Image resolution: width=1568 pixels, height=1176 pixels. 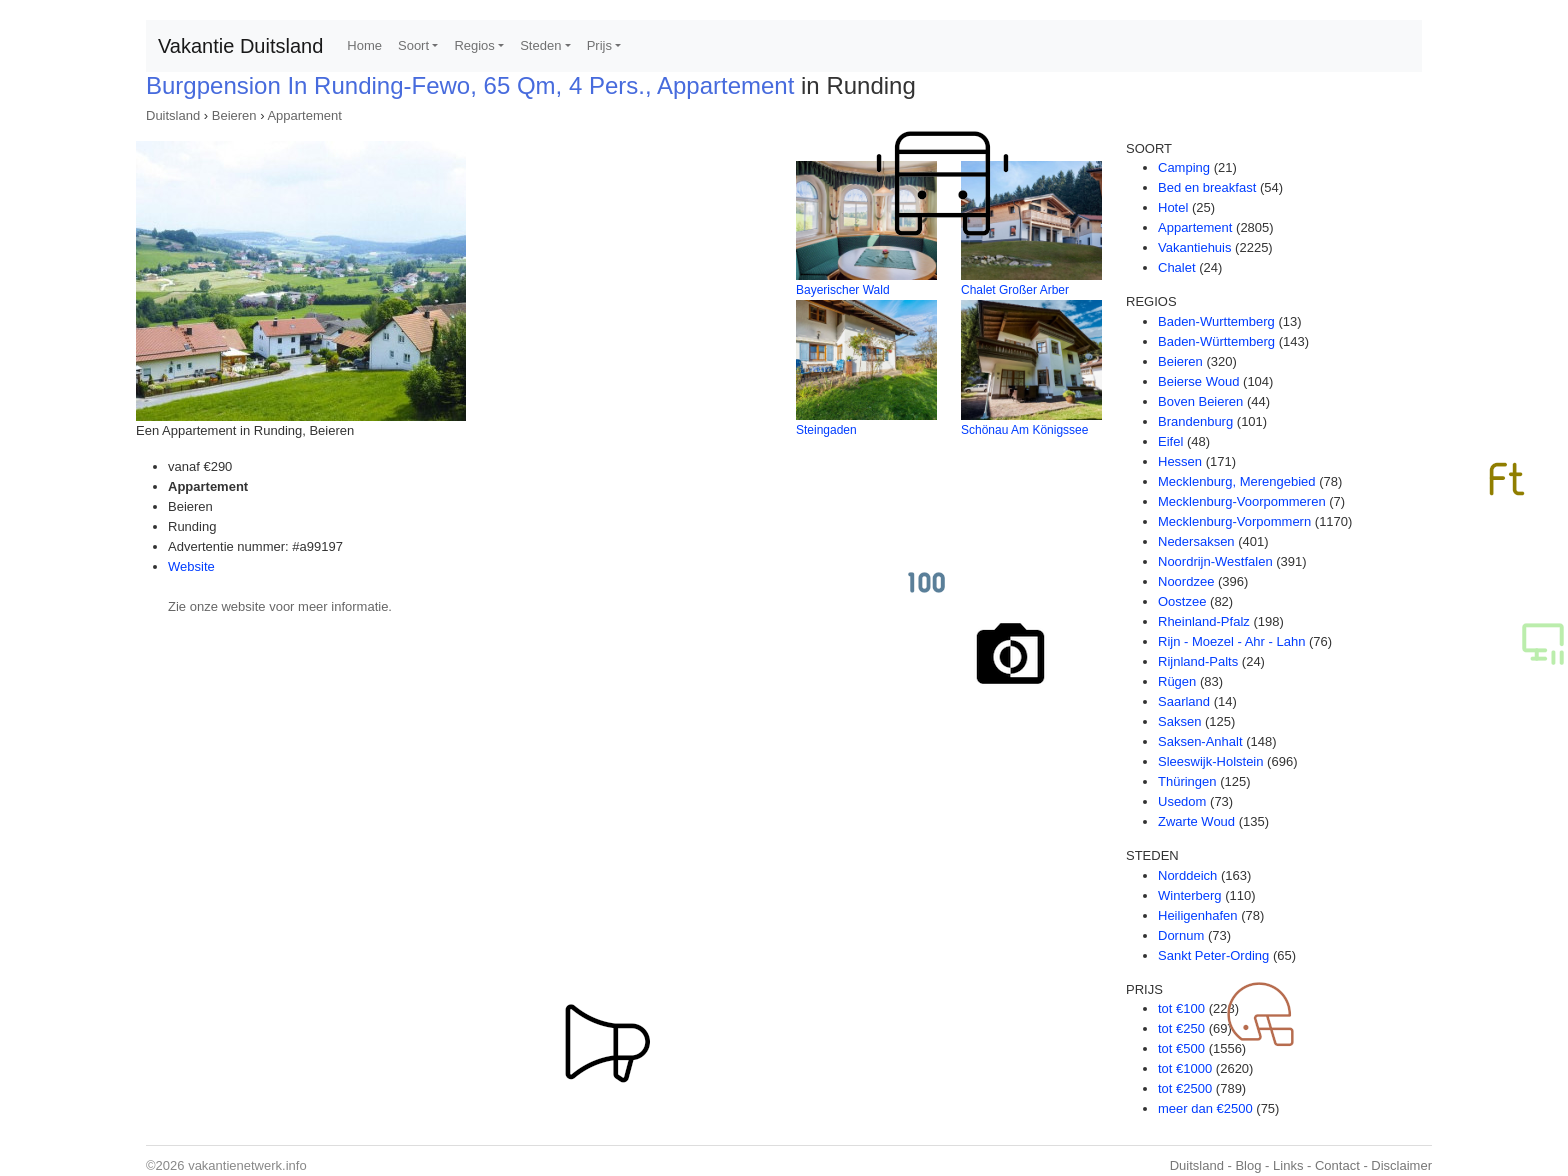 I want to click on access football or sports content, so click(x=1260, y=1015).